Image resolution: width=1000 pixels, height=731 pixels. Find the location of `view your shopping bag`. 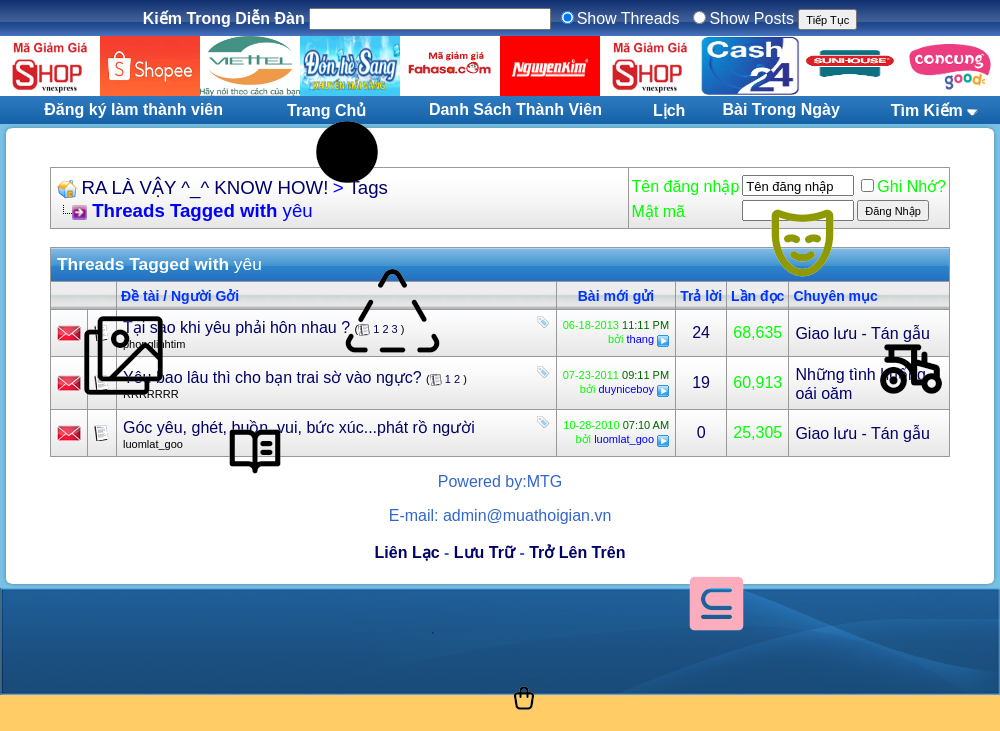

view your shopping bag is located at coordinates (524, 698).